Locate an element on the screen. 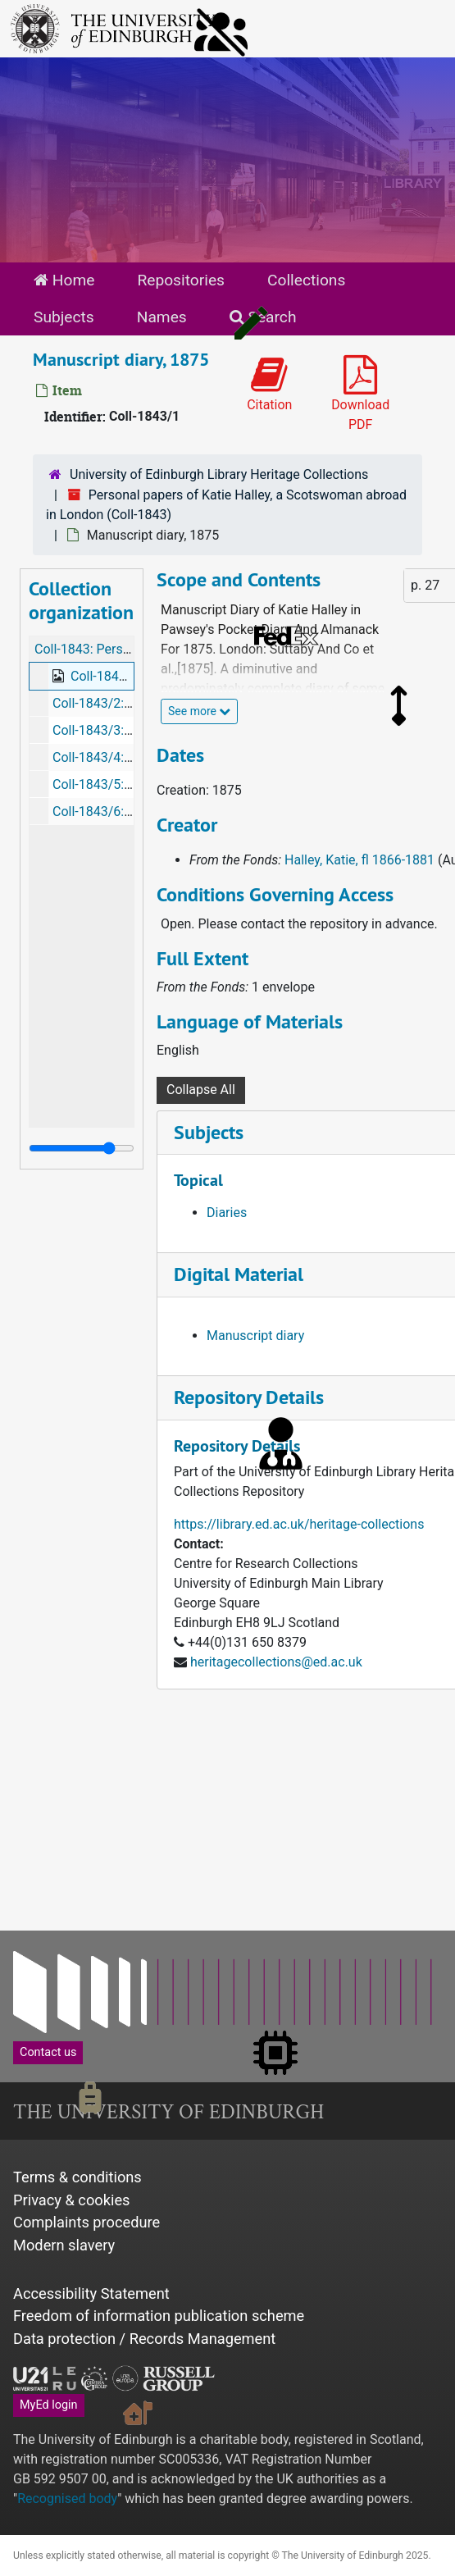 This screenshot has height=2576, width=455. view hardware or processor information is located at coordinates (275, 2053).